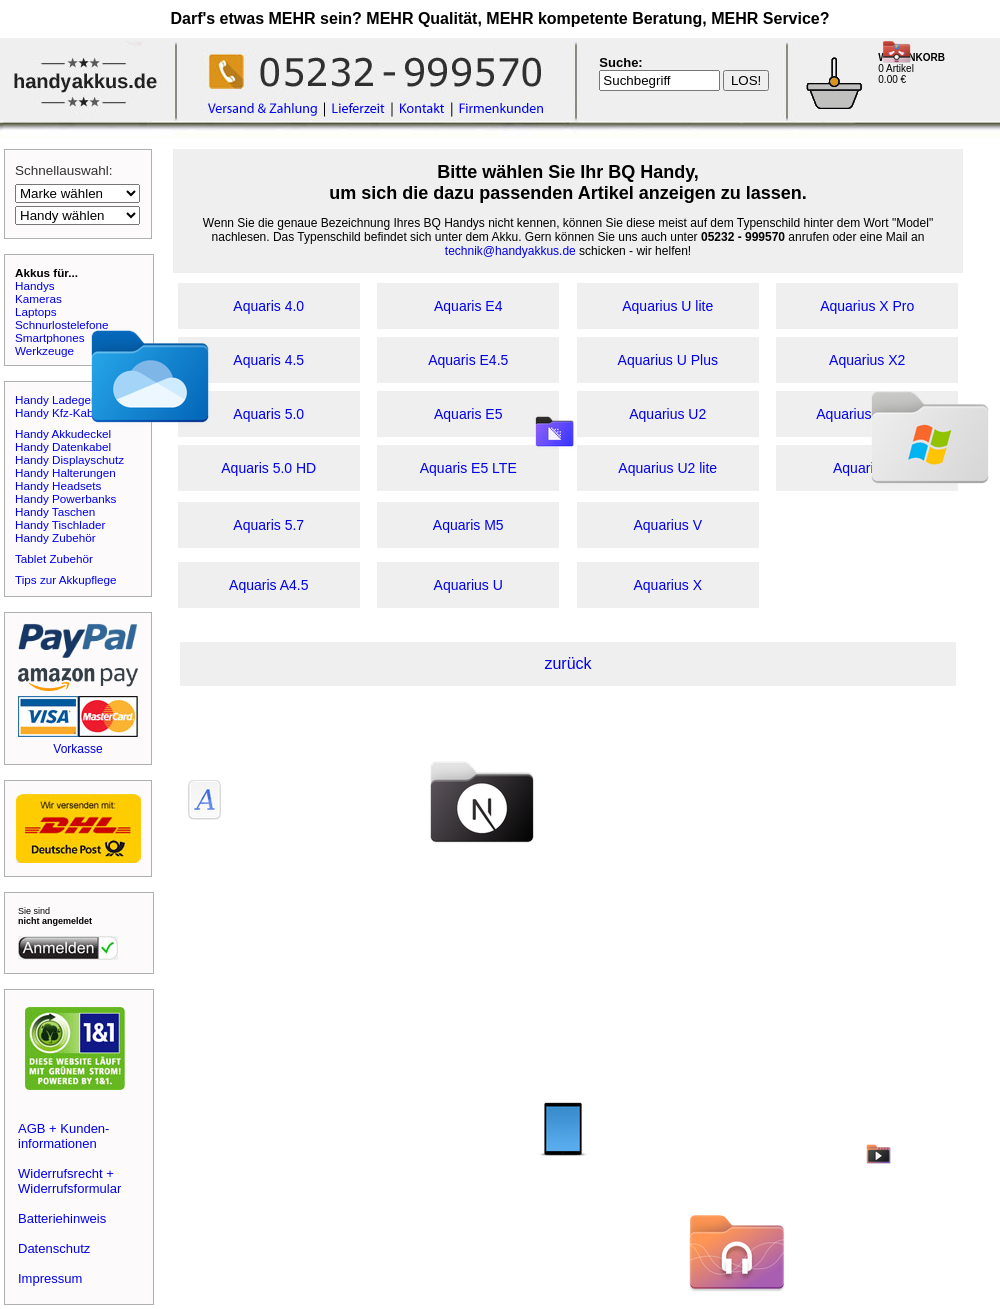  Describe the element at coordinates (563, 1129) in the screenshot. I see `iPad Pro device connected via wifi` at that location.